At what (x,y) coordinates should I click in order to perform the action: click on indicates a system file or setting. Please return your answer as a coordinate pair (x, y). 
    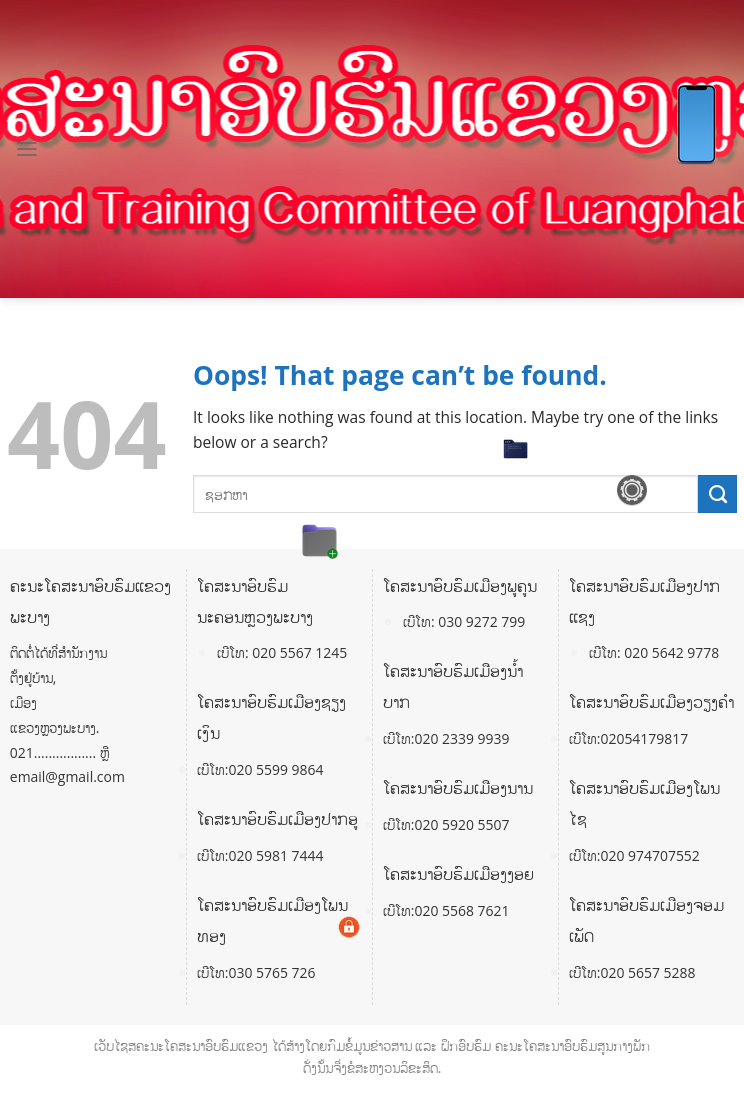
    Looking at the image, I should click on (632, 490).